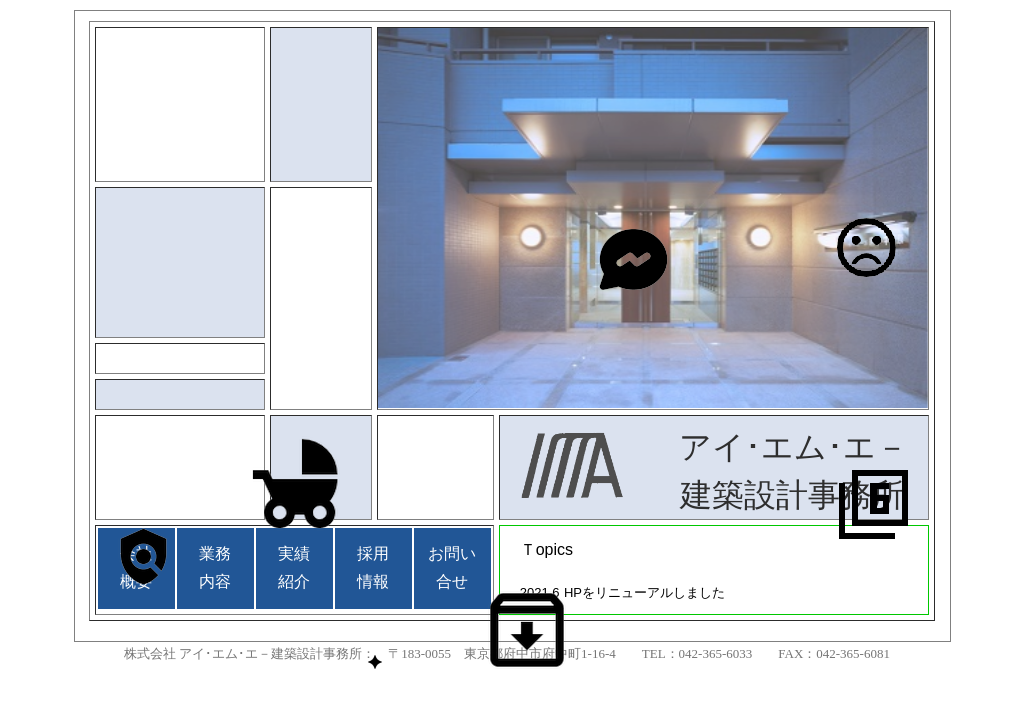  What do you see at coordinates (873, 504) in the screenshot?
I see `indicates 6 items selected or filtered` at bounding box center [873, 504].